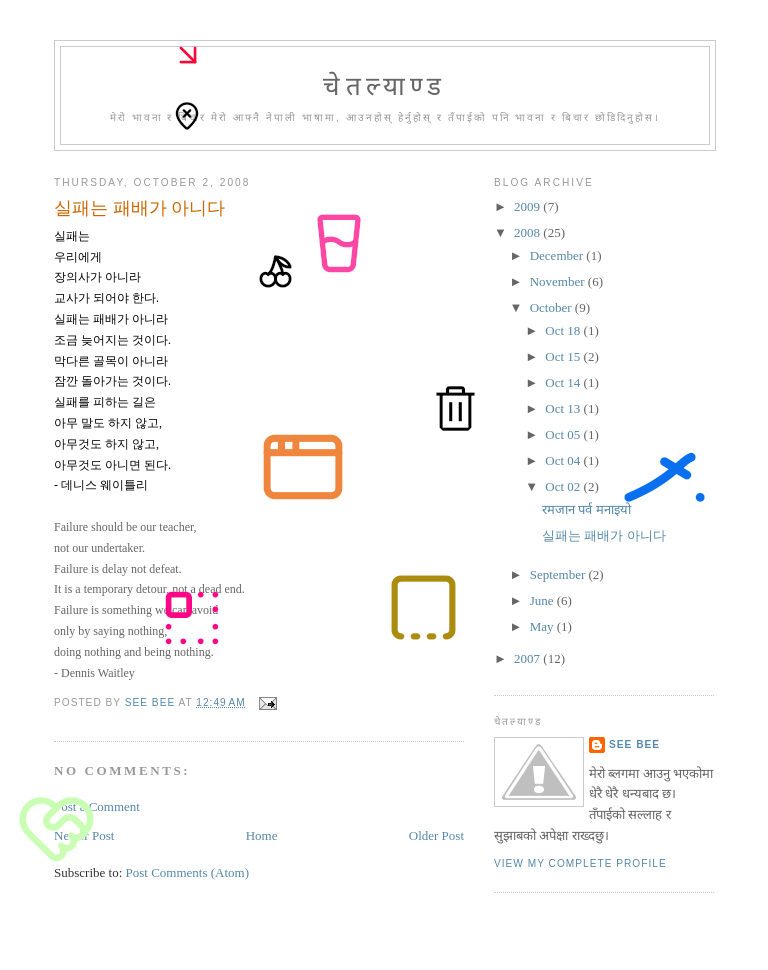  I want to click on remove a saved location, so click(187, 116).